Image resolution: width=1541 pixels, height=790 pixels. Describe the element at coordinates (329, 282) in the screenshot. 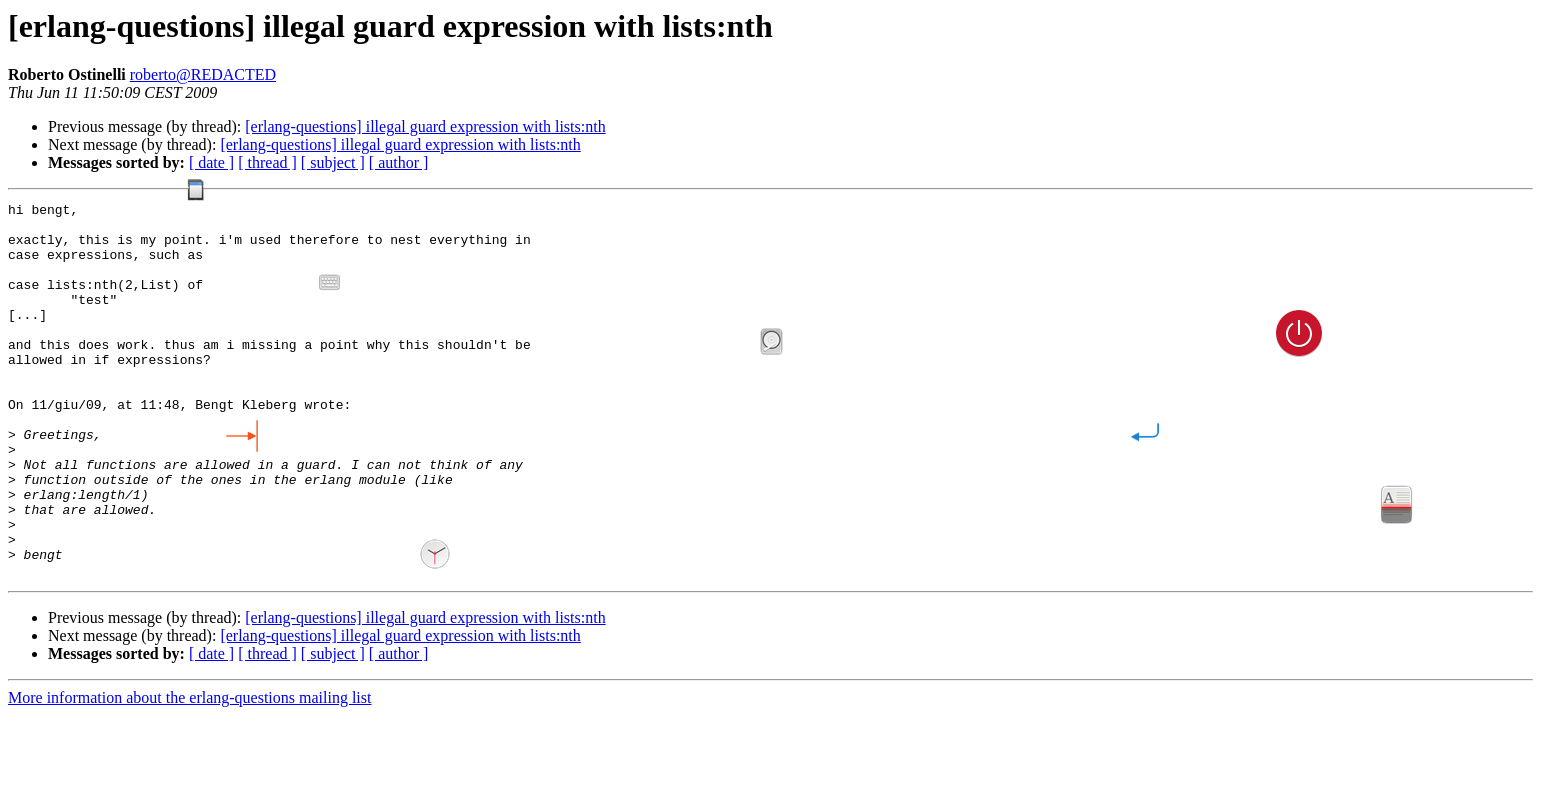

I see `access keyboard settings` at that location.